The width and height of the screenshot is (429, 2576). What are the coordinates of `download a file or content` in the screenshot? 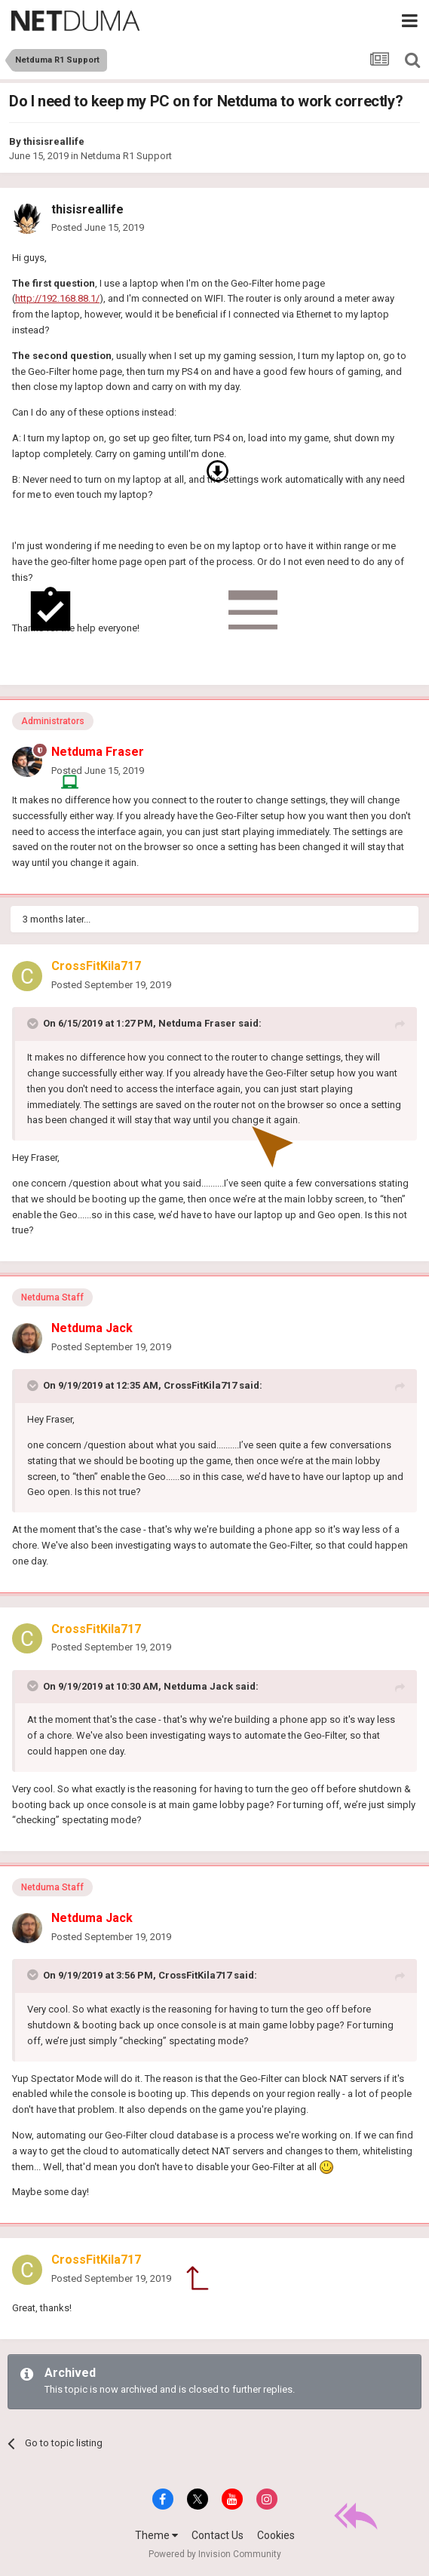 It's located at (217, 471).